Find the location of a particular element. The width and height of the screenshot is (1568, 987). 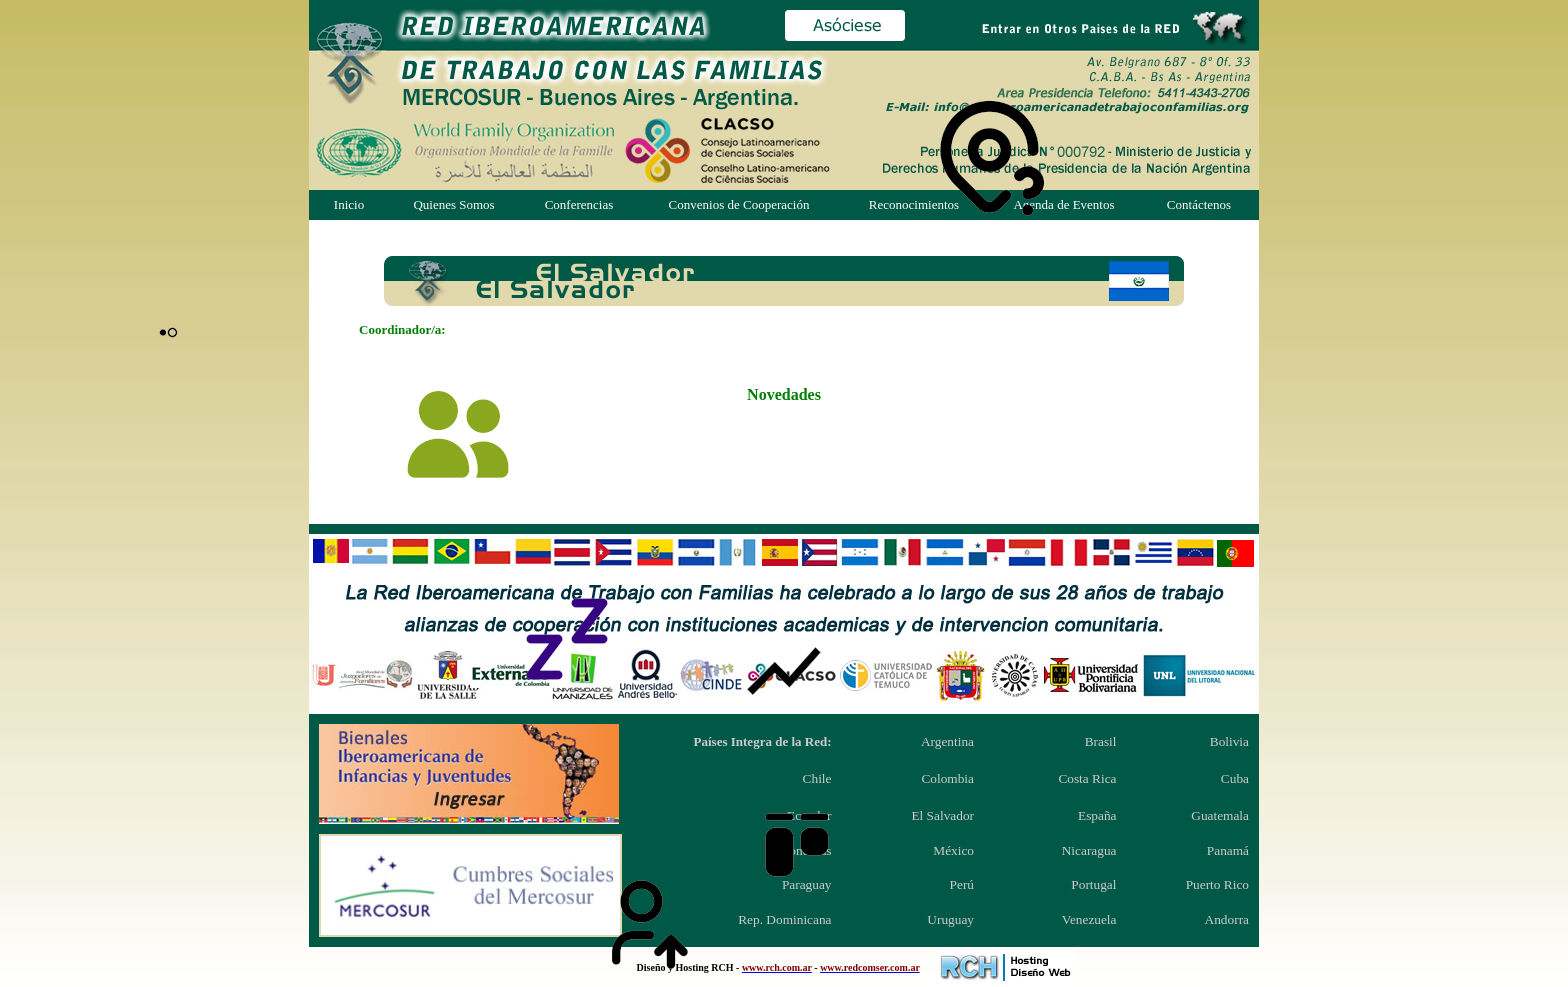

indicates weak HDR signal or low HDR quality is located at coordinates (168, 332).